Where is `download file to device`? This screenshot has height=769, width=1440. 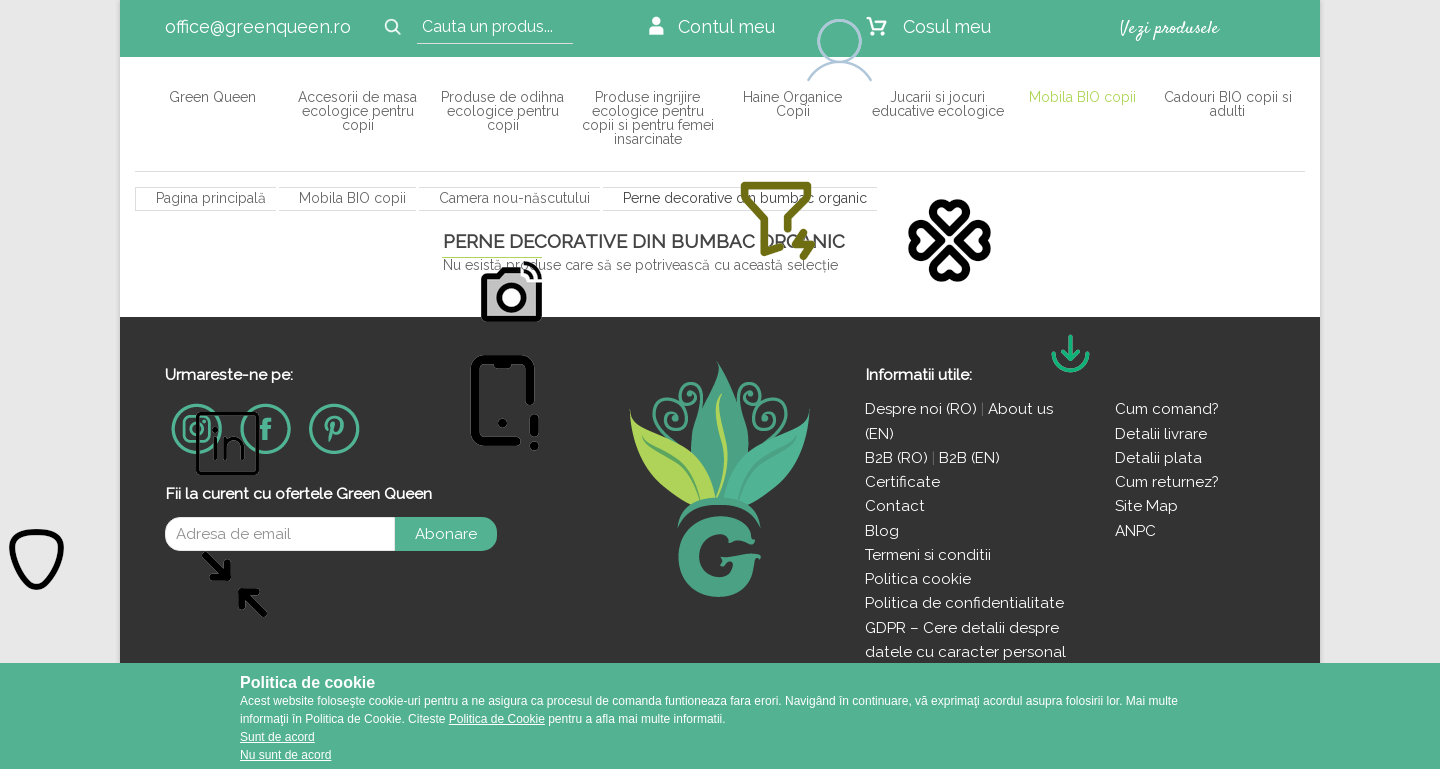 download file to device is located at coordinates (1070, 353).